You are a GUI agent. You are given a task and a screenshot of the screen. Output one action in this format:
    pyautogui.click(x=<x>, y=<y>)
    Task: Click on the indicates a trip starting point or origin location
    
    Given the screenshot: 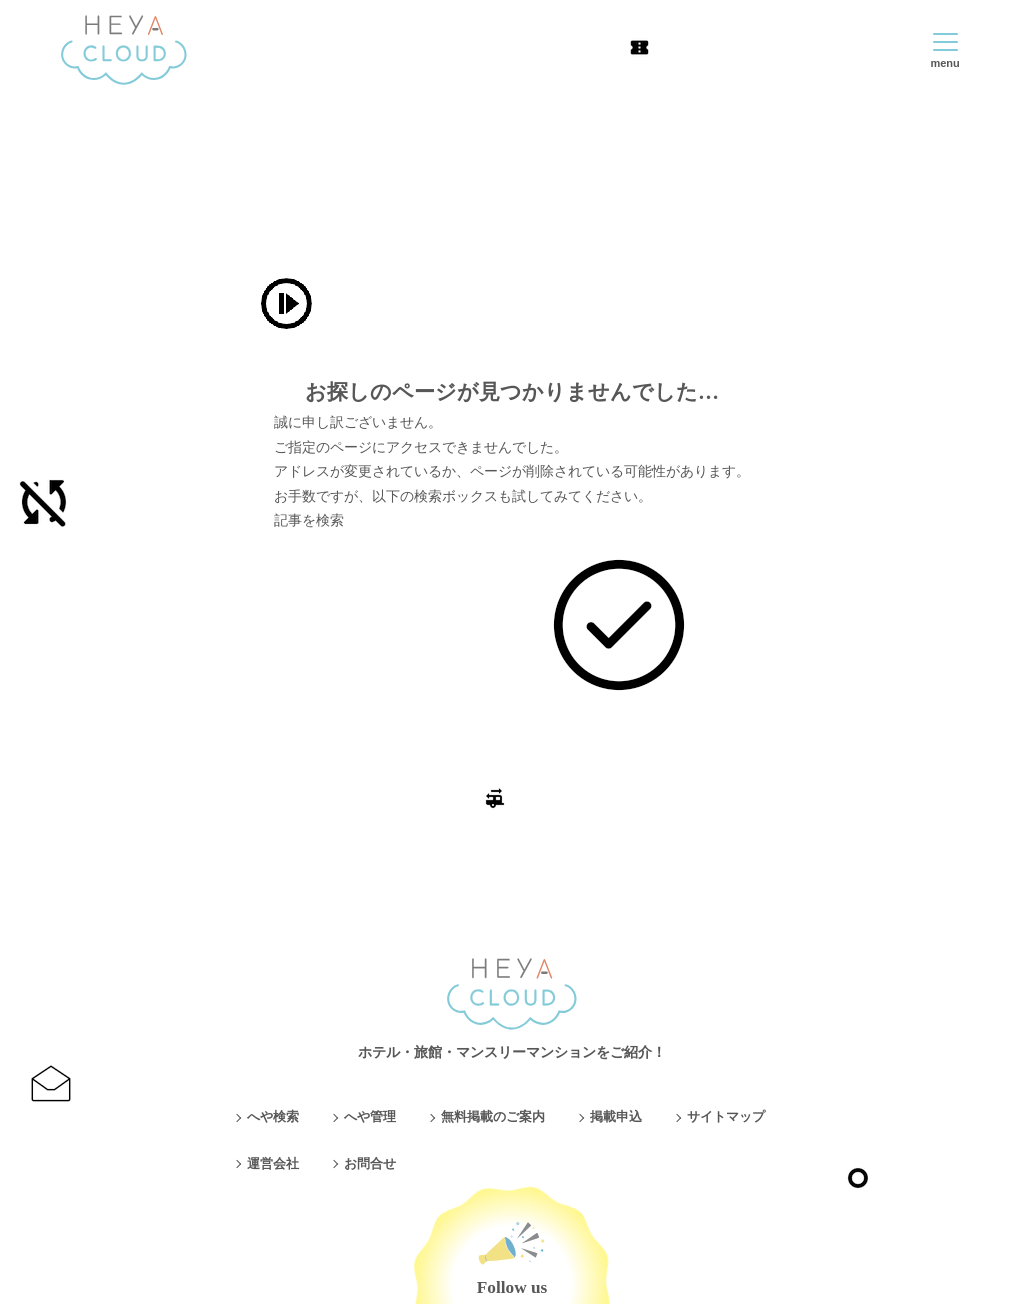 What is the action you would take?
    pyautogui.click(x=858, y=1178)
    